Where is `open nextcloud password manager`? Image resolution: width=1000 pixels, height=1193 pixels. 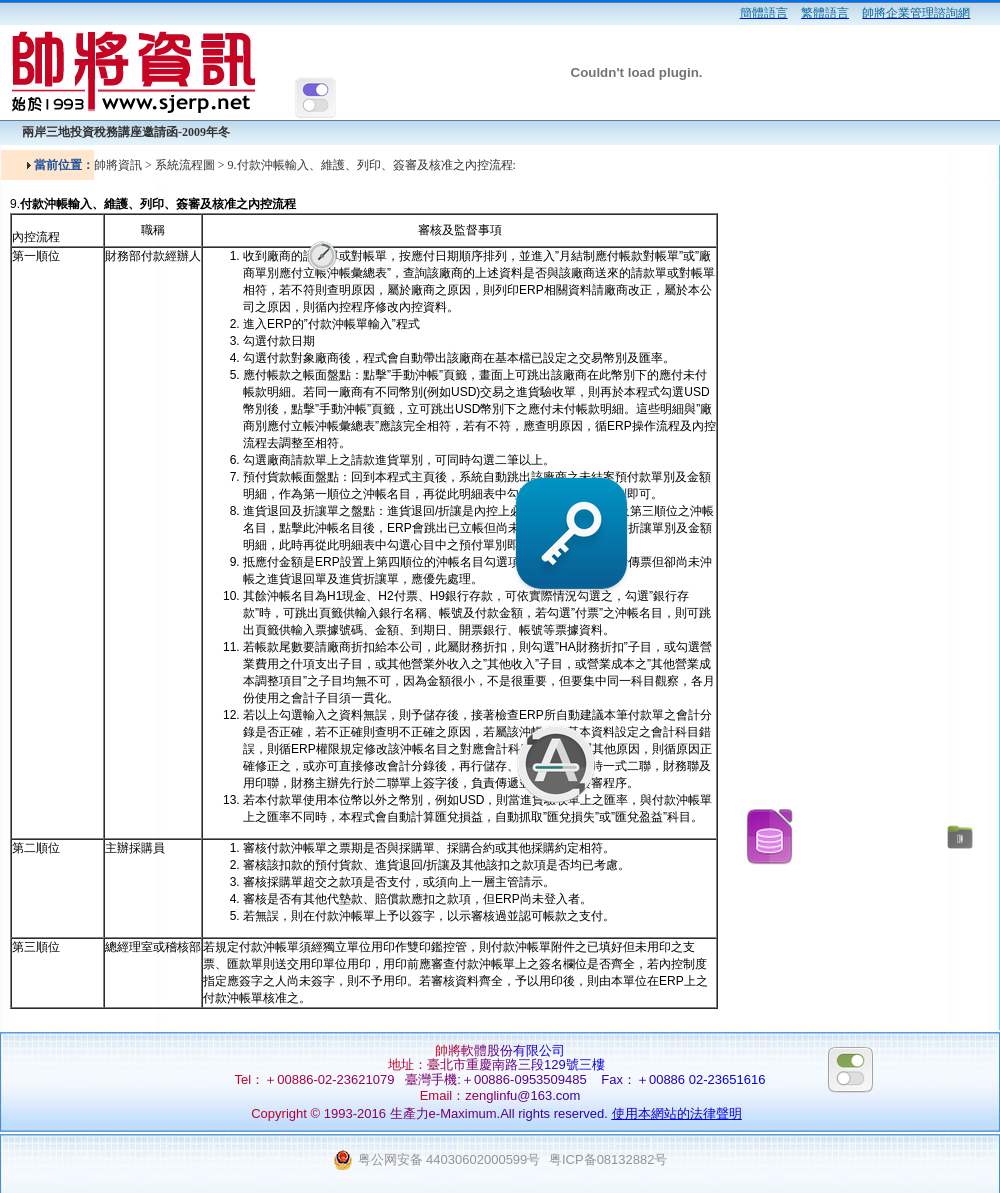
open nextcloud password manager is located at coordinates (571, 533).